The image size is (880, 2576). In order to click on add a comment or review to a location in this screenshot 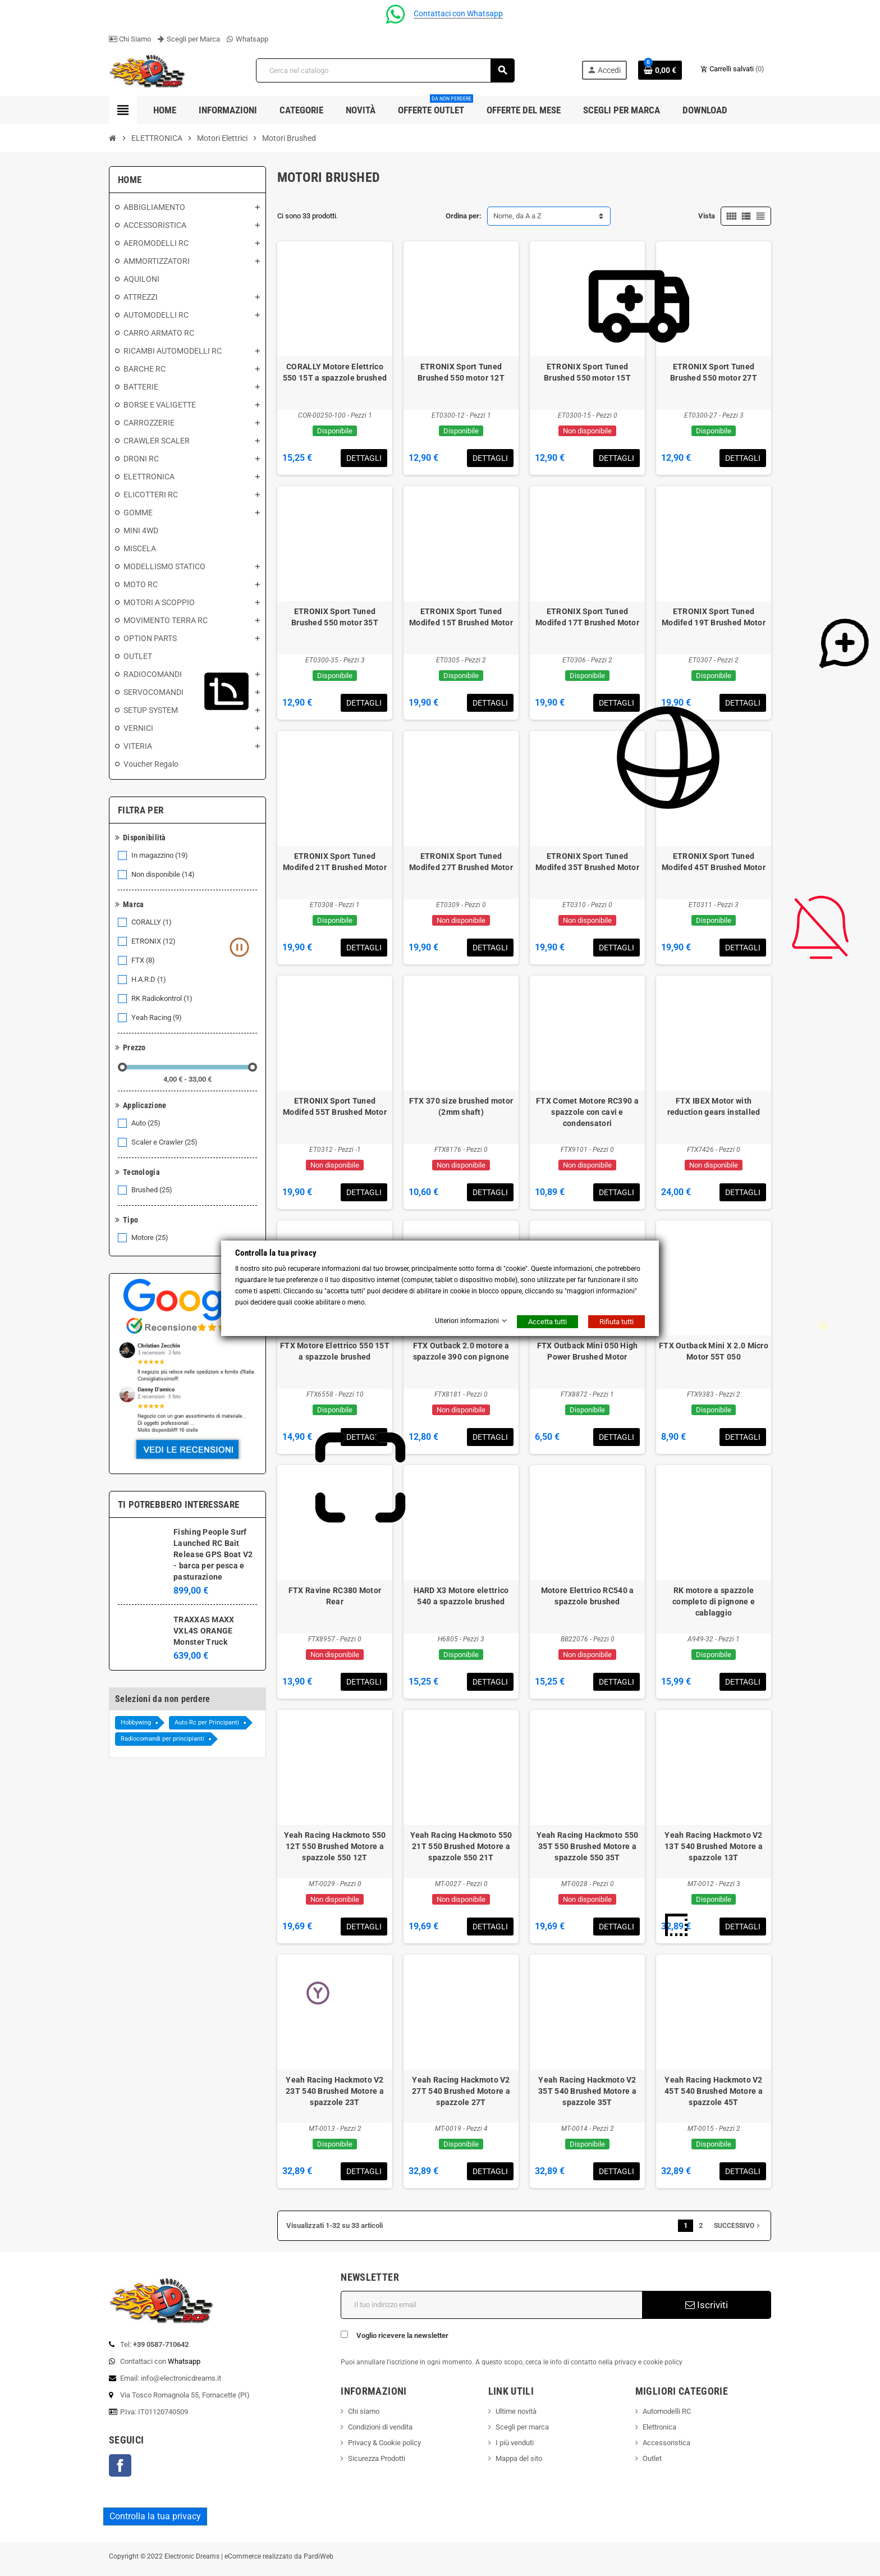, I will do `click(845, 642)`.